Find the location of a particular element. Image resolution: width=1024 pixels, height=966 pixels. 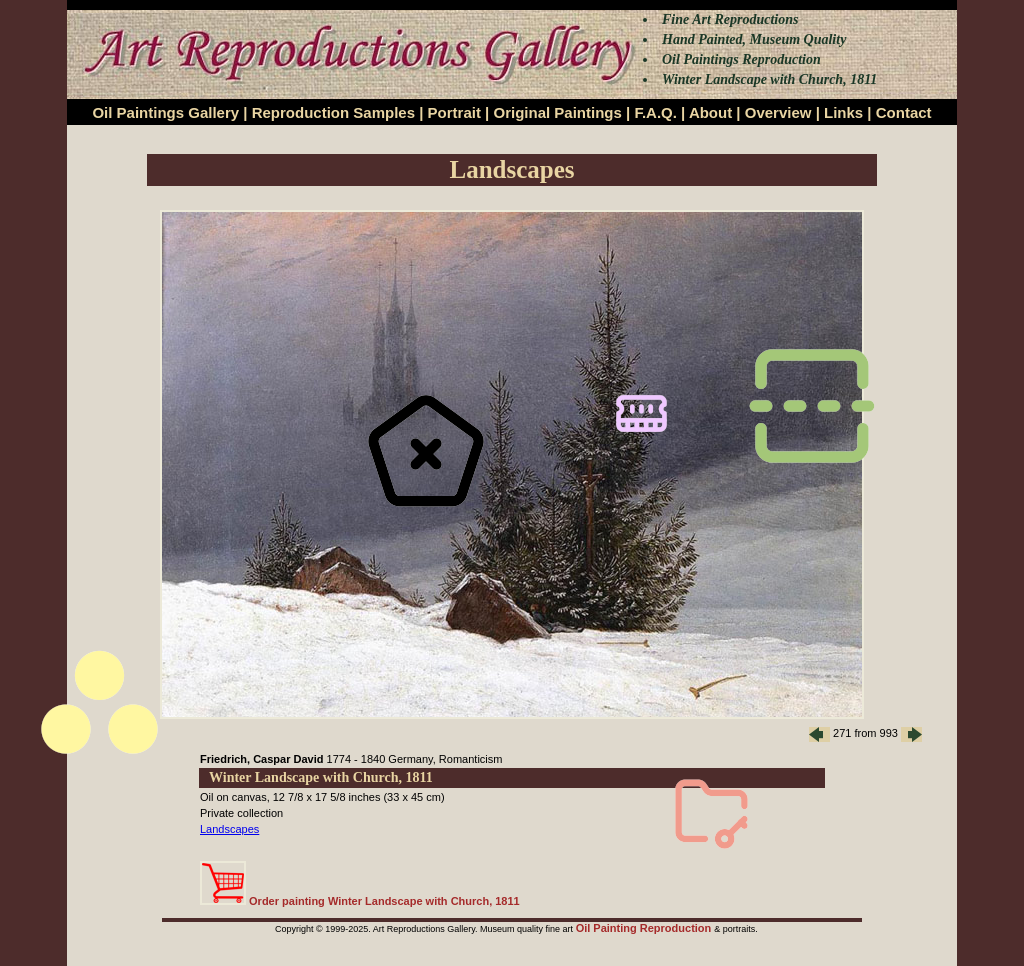

view grouped items or collections is located at coordinates (99, 704).